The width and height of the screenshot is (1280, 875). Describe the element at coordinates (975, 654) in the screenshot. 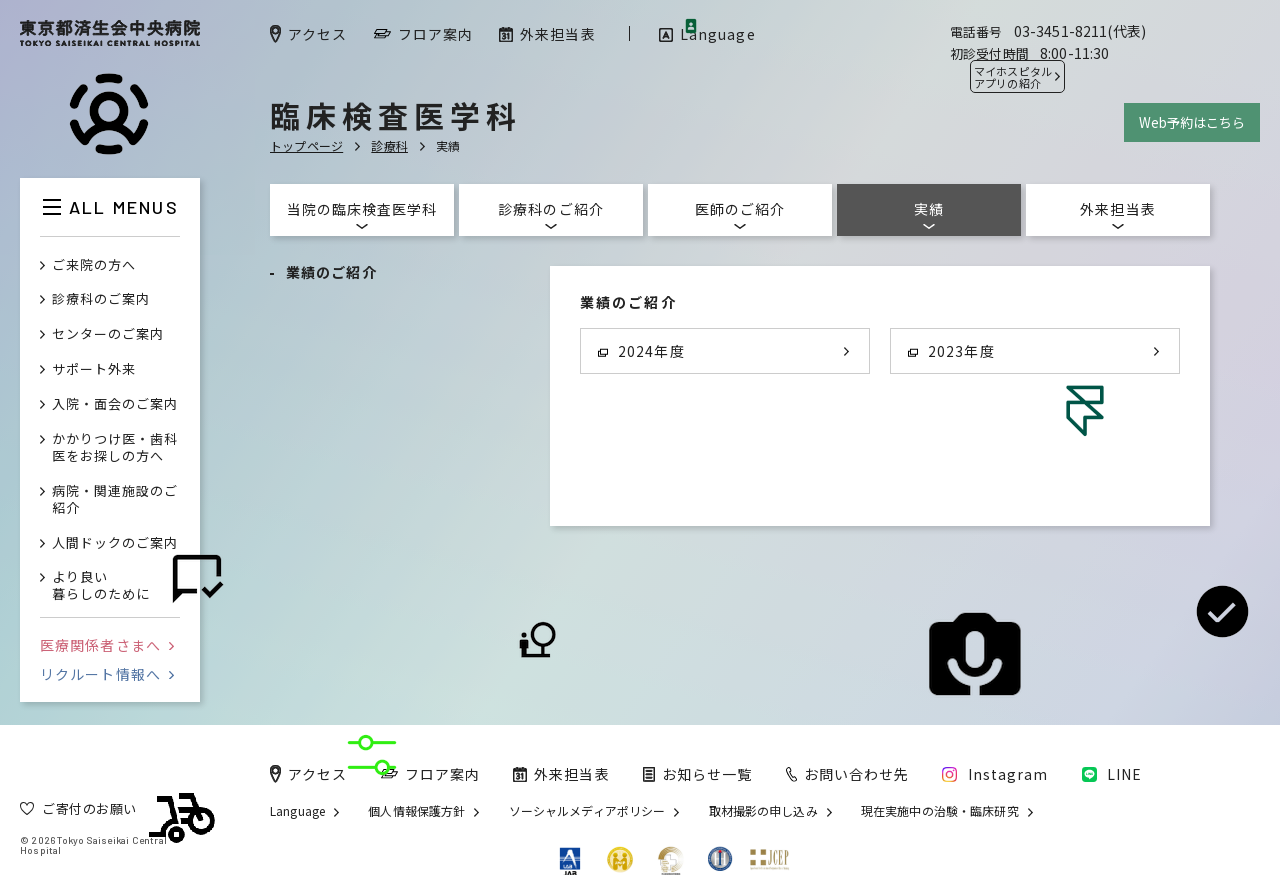

I see `manage camera and microphone permissions` at that location.